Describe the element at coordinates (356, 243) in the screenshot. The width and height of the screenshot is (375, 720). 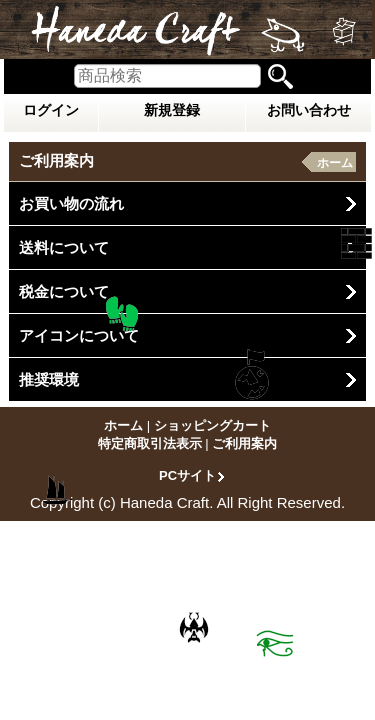
I see `indicates a wall or barrier element in a game` at that location.